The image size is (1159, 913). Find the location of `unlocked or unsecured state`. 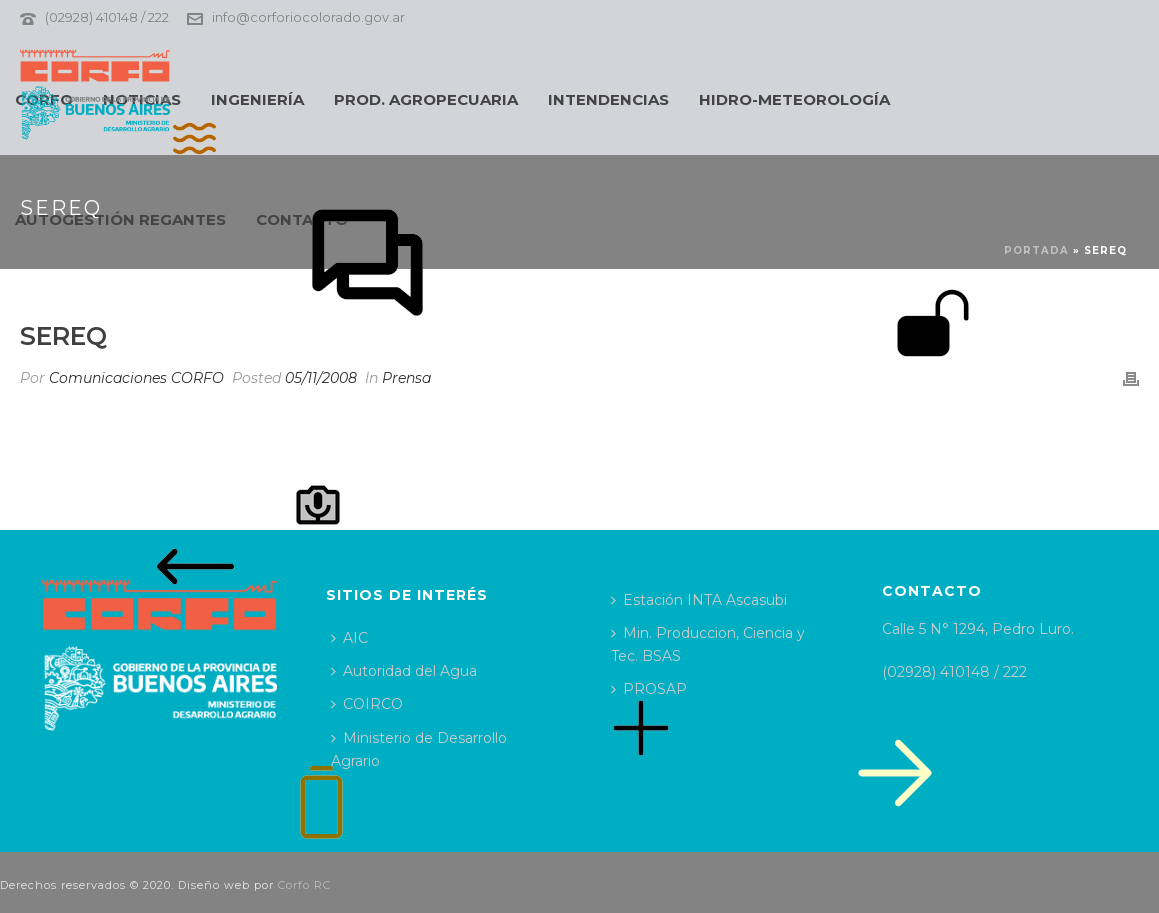

unlocked or unsecured state is located at coordinates (933, 323).